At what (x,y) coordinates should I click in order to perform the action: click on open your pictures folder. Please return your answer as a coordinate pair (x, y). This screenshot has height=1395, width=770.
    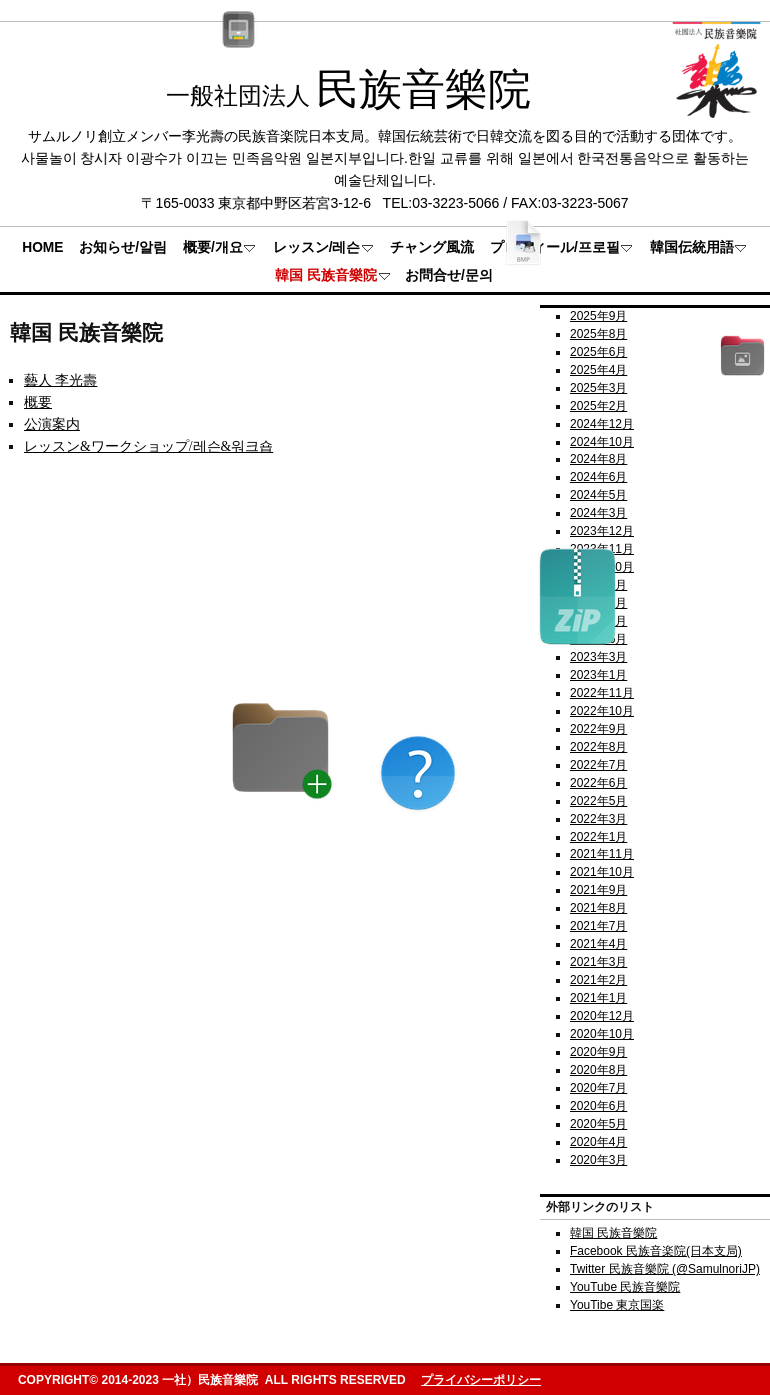
    Looking at the image, I should click on (742, 355).